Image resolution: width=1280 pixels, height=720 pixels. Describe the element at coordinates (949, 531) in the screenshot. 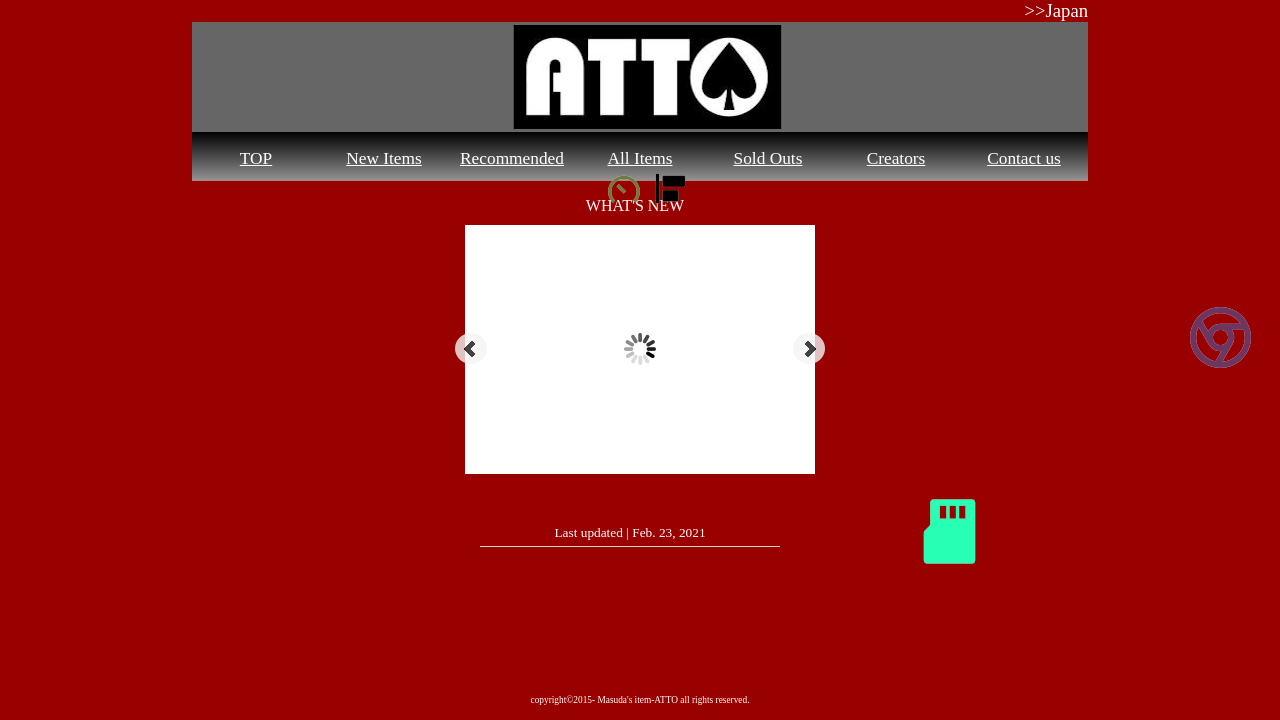

I see `access external storage settings` at that location.